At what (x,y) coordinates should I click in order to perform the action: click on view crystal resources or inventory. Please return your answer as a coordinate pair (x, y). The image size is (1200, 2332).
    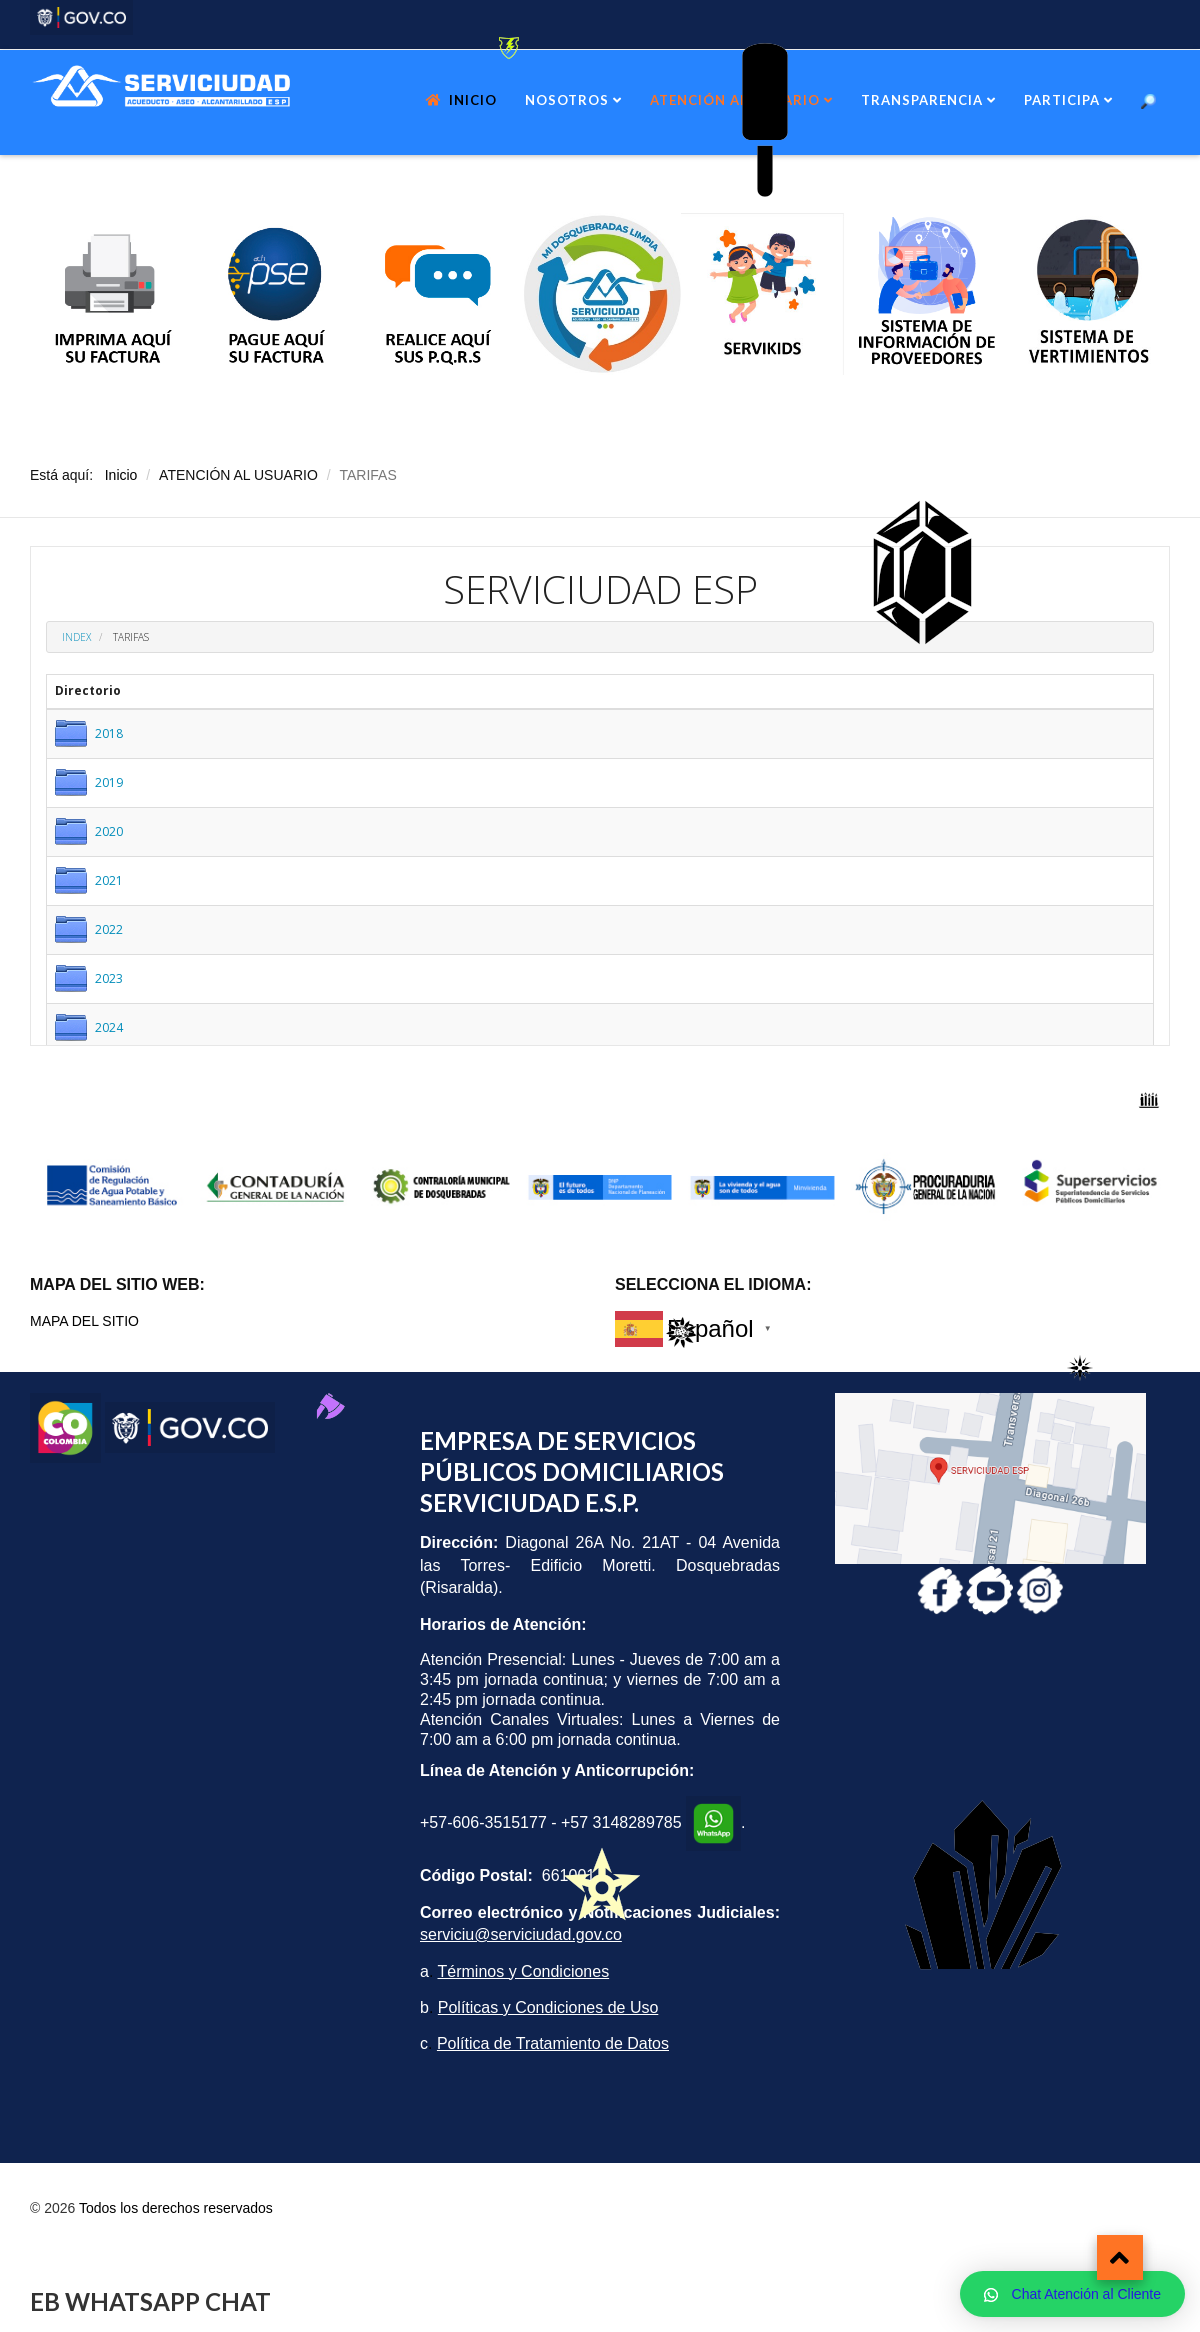
    Looking at the image, I should click on (983, 1885).